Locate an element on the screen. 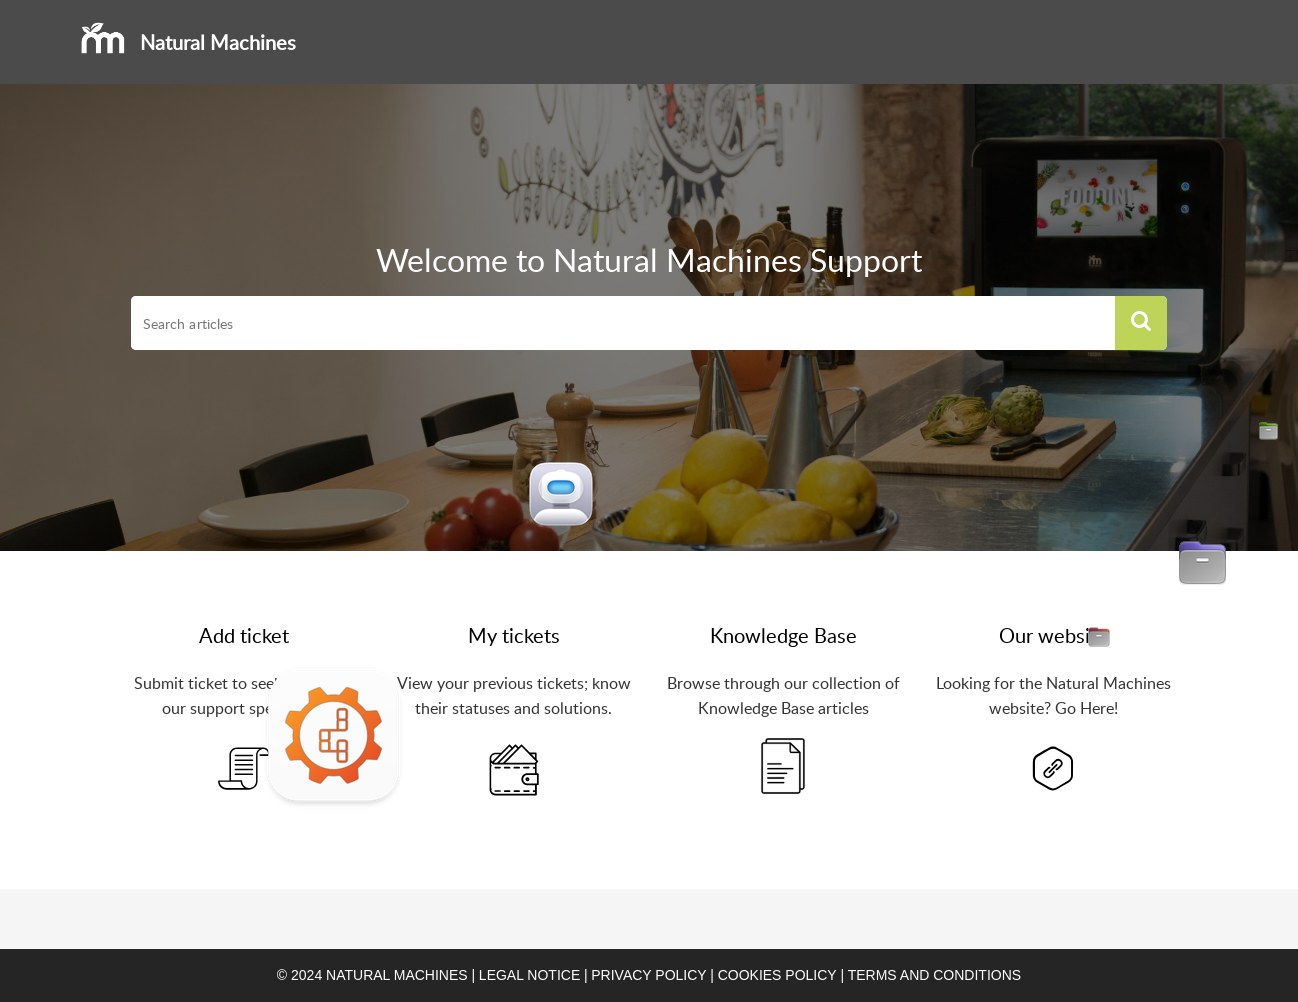 This screenshot has height=1002, width=1298. open Automator app for macOS is located at coordinates (561, 494).